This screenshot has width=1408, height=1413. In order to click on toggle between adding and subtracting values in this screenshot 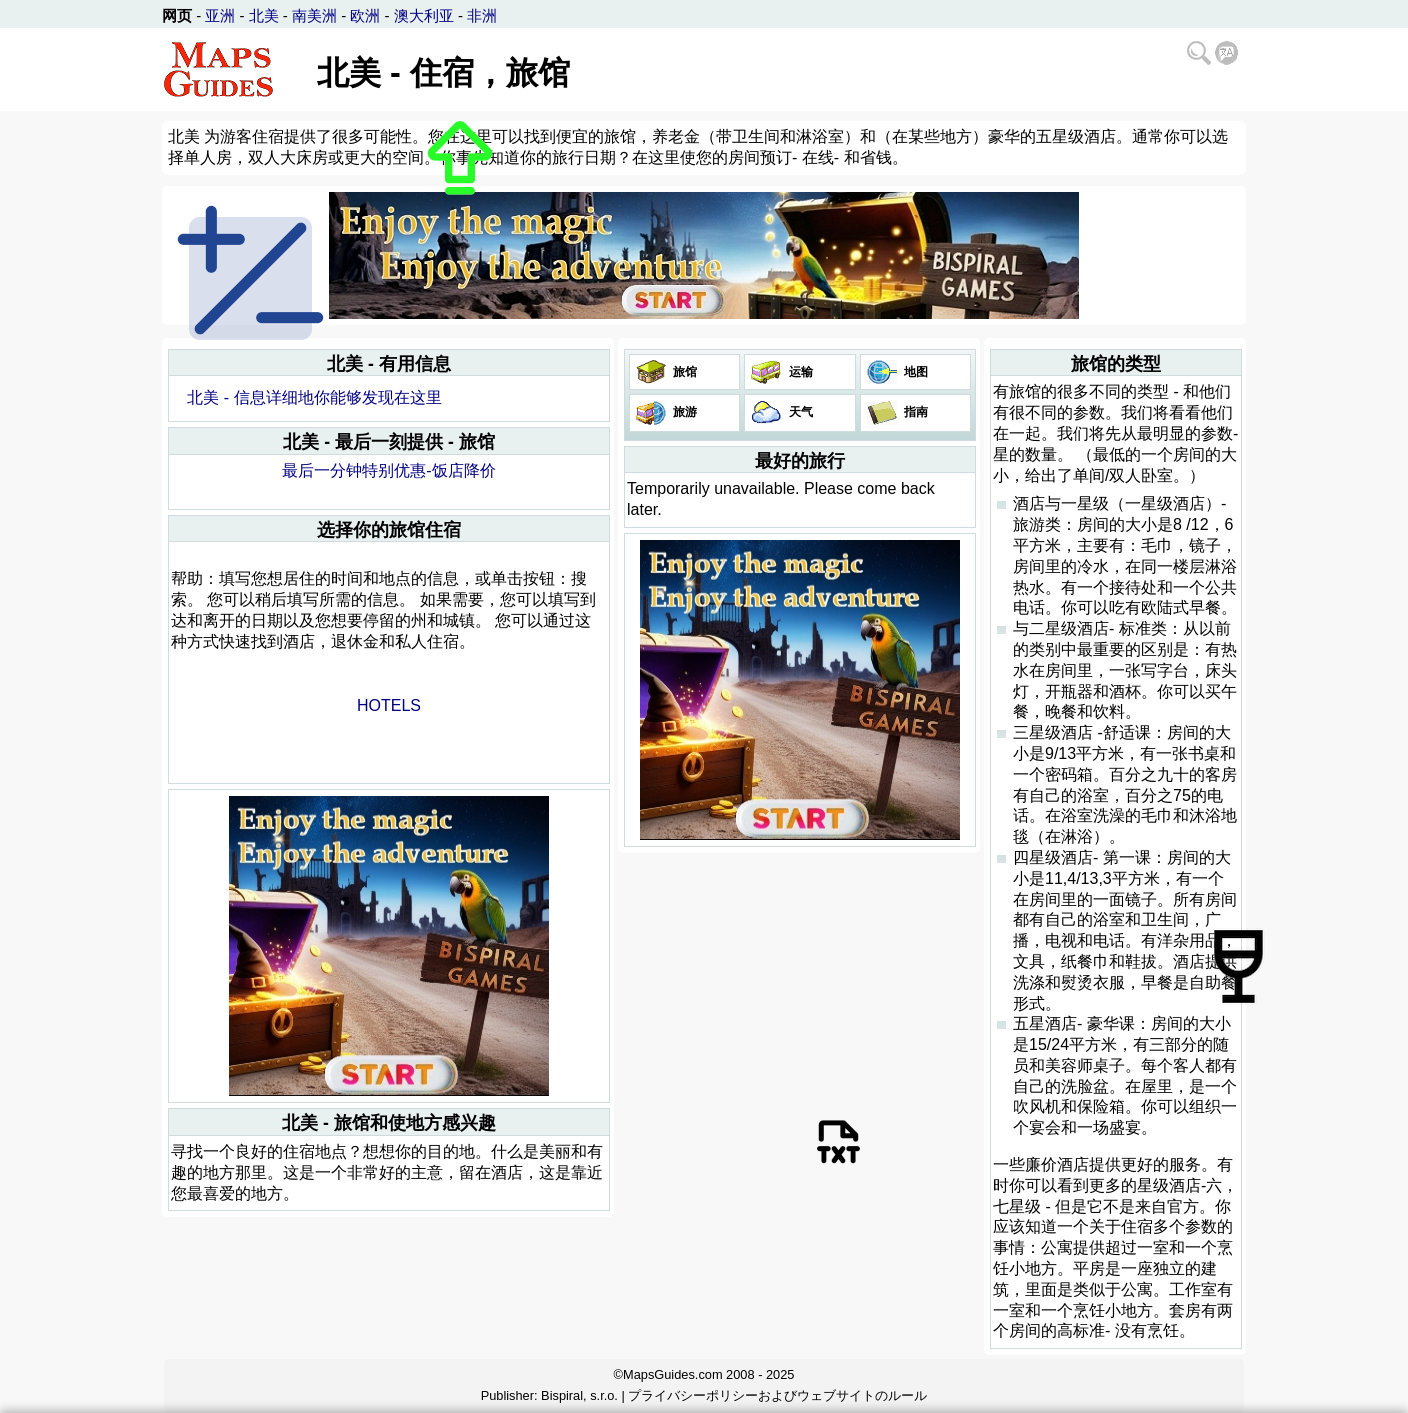, I will do `click(250, 278)`.